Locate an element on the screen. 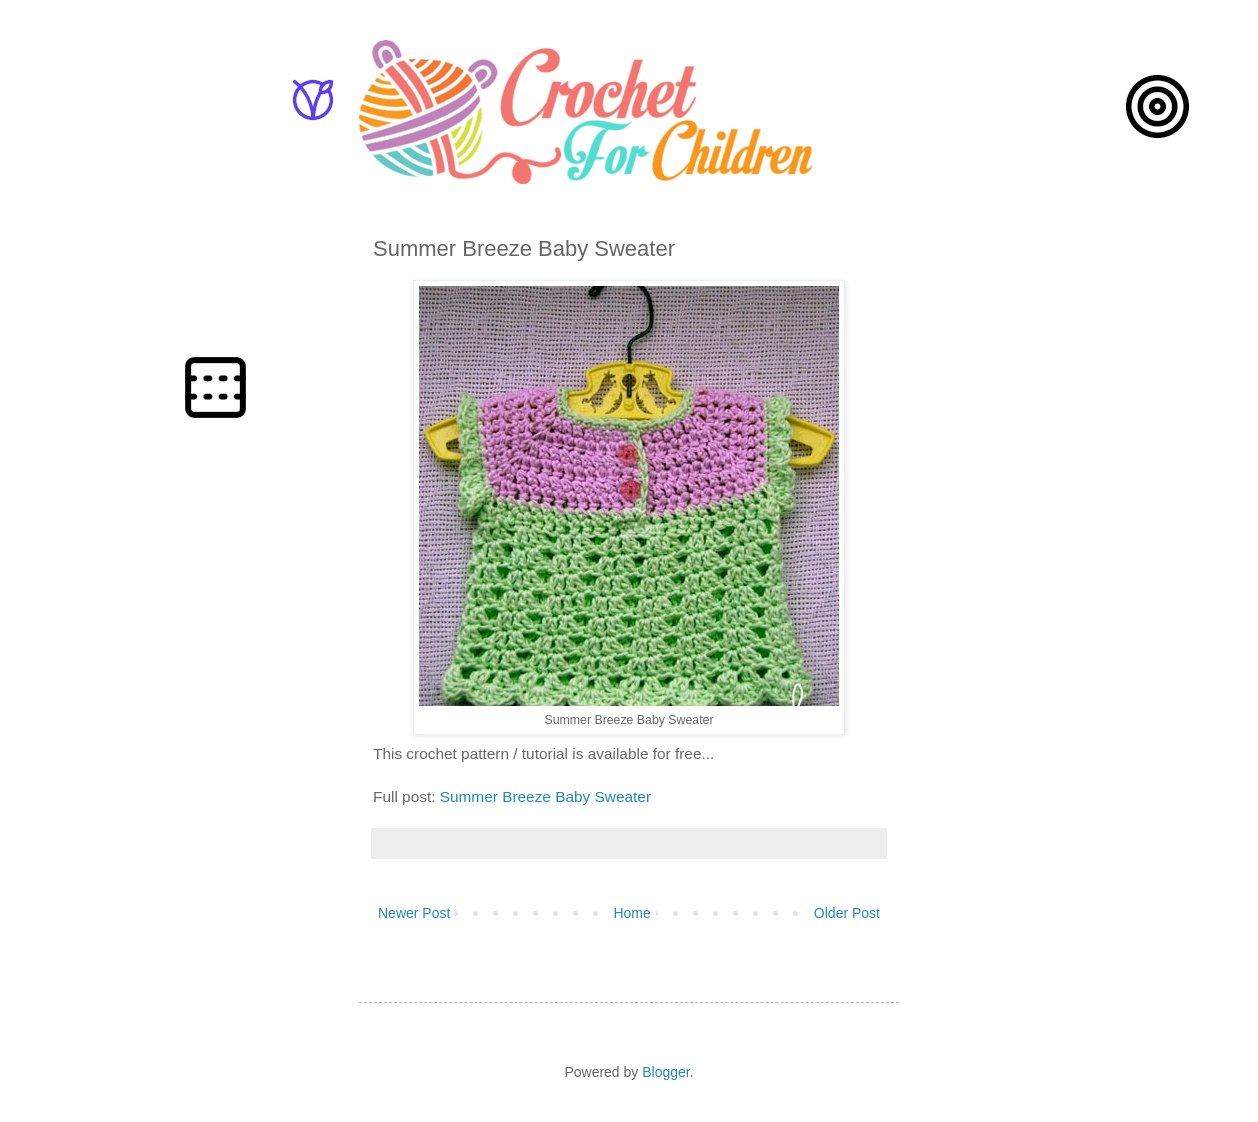 The width and height of the screenshot is (1258, 1122). set a goal or target is located at coordinates (1157, 106).